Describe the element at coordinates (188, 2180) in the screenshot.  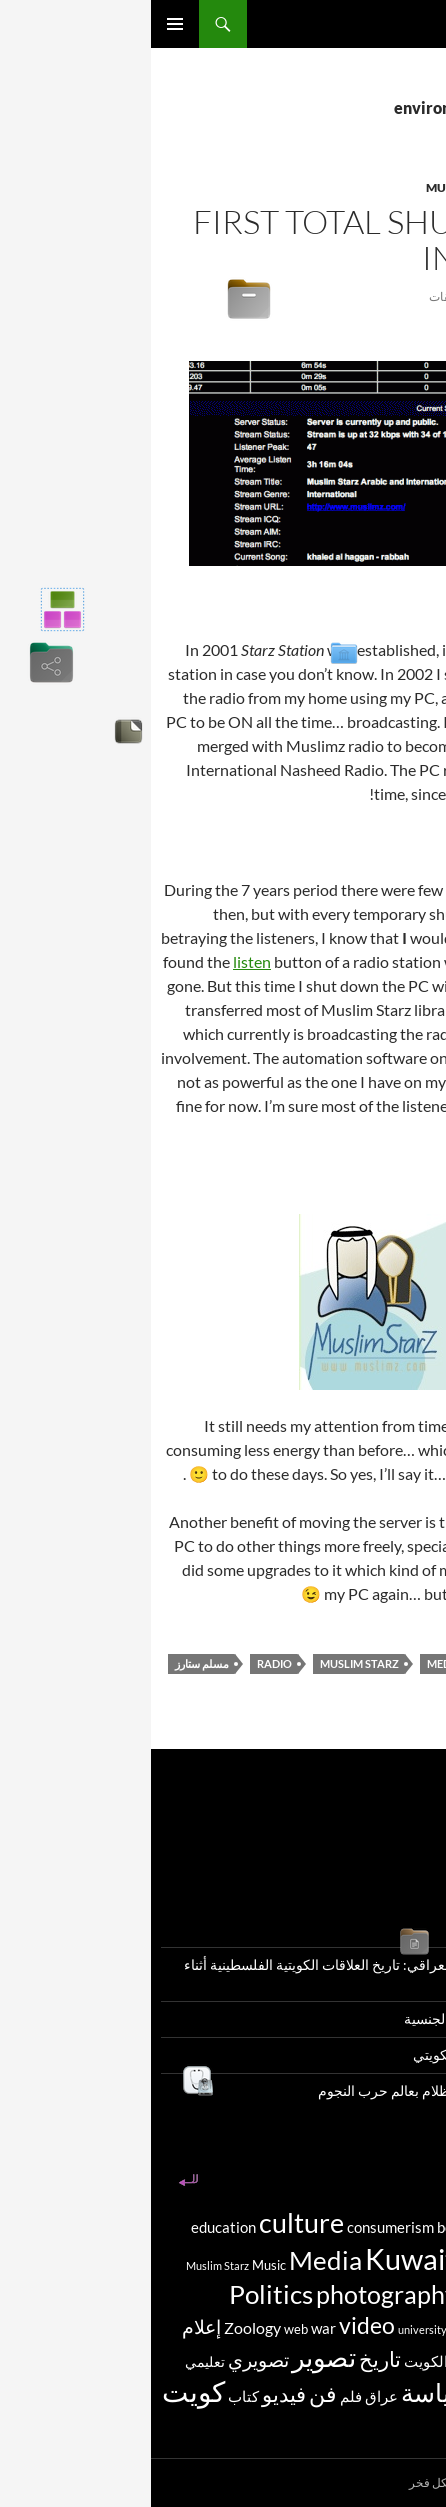
I see `reply to all recipients of an email` at that location.